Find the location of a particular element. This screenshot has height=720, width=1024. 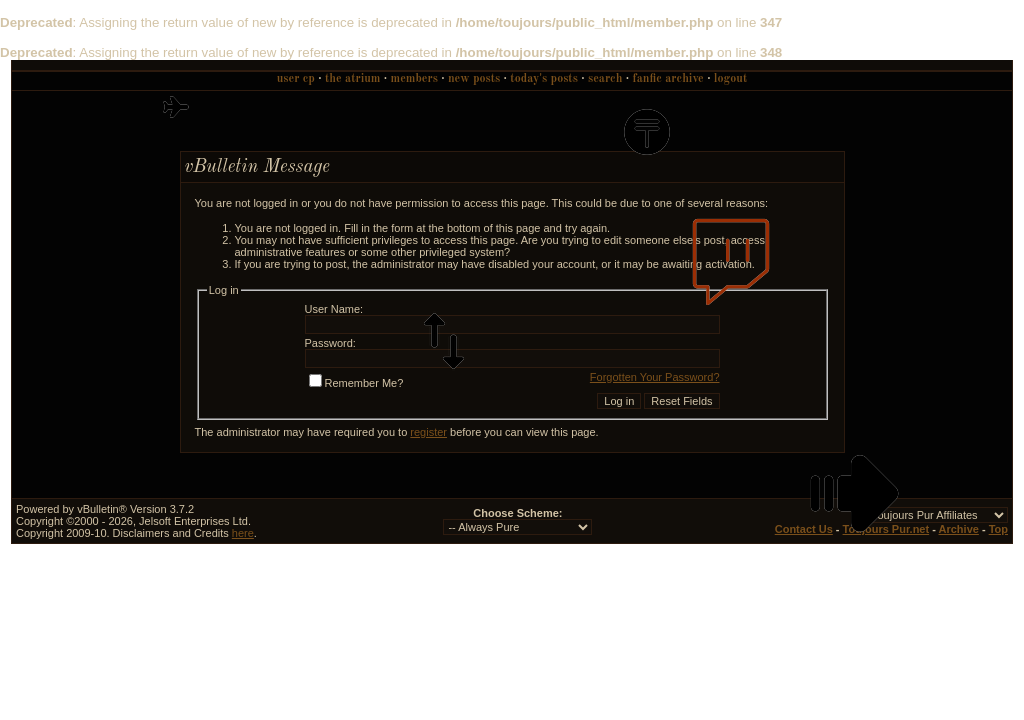

skip forward or advance to next item is located at coordinates (855, 493).